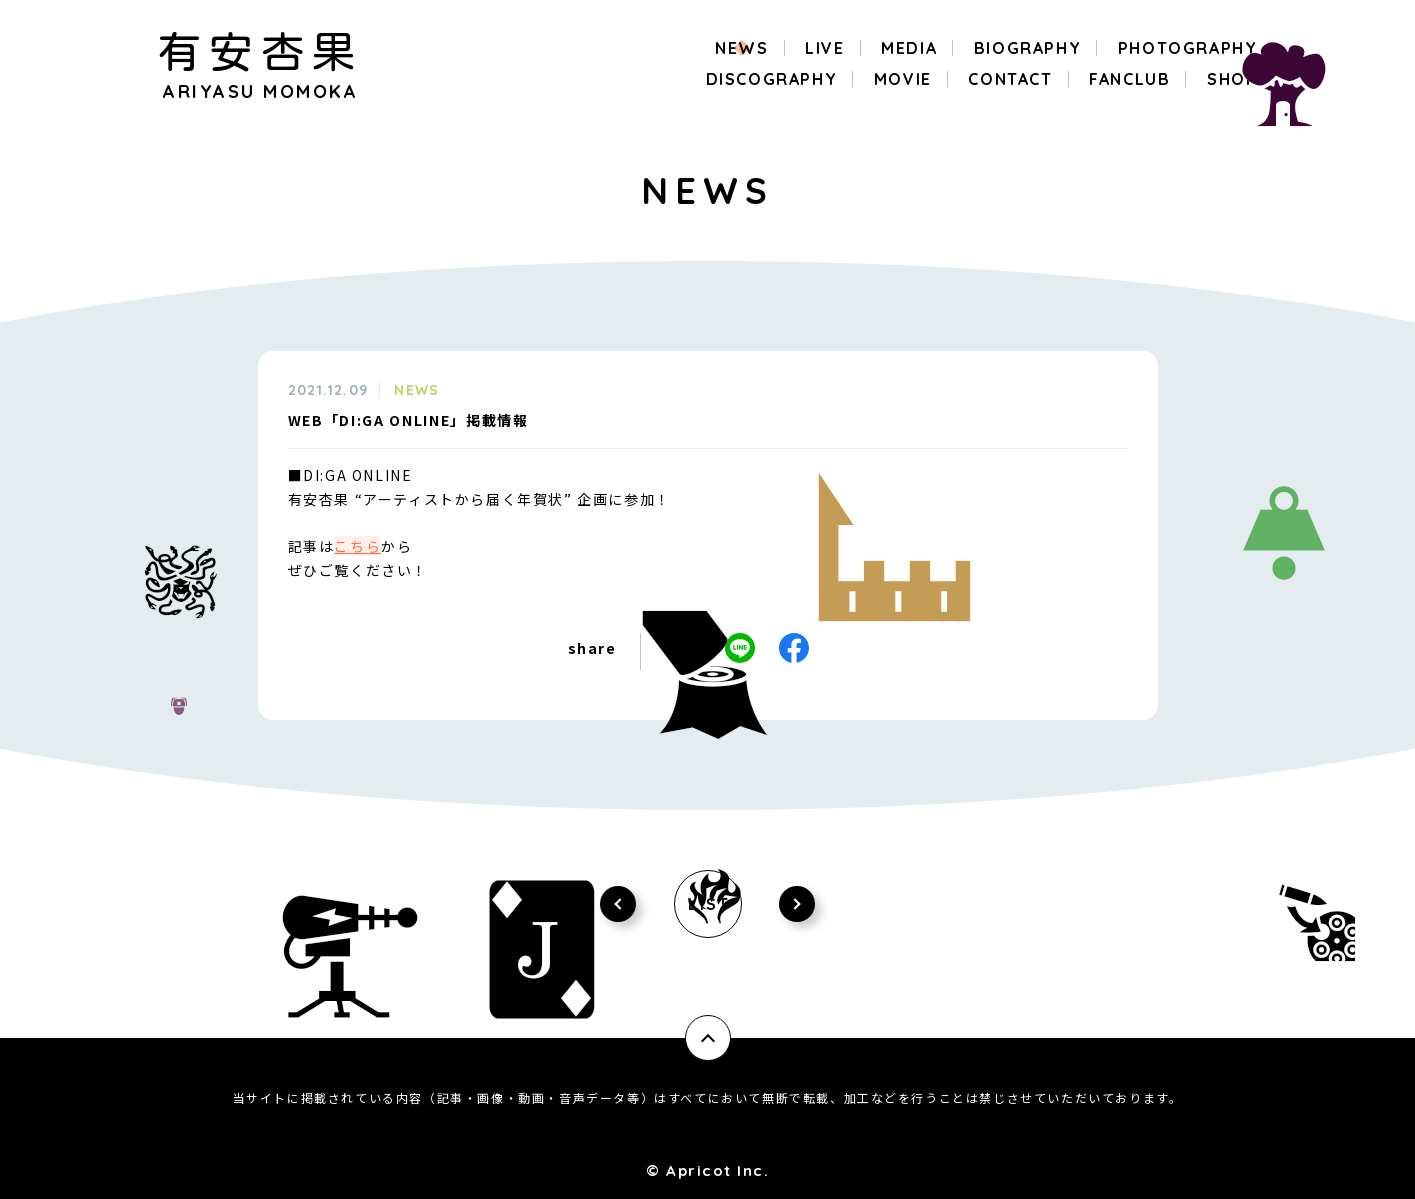 The image size is (1415, 1199). Describe the element at coordinates (1284, 533) in the screenshot. I see `indicates a crushing or weight-based attack in a game` at that location.